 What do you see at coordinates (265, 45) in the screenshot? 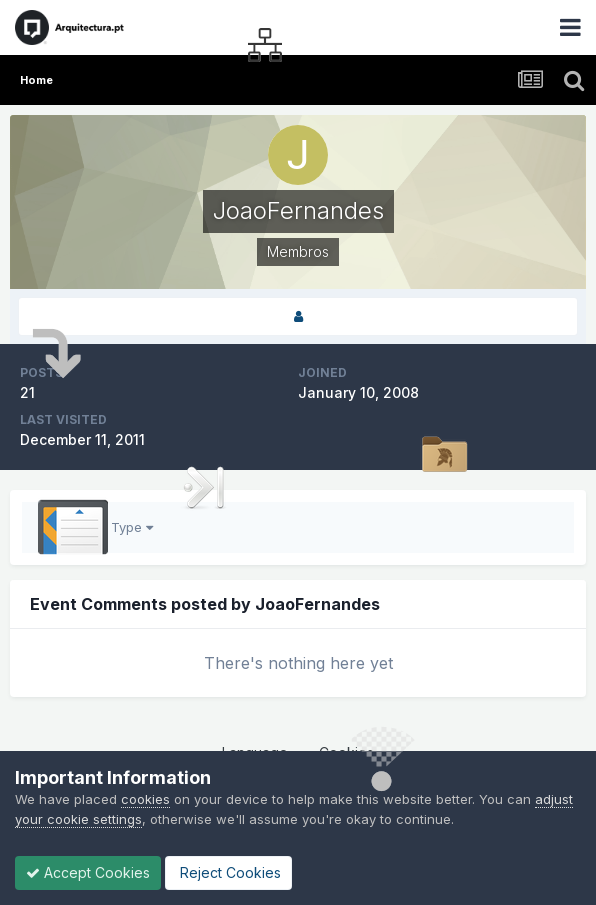
I see `view wired network connections` at bounding box center [265, 45].